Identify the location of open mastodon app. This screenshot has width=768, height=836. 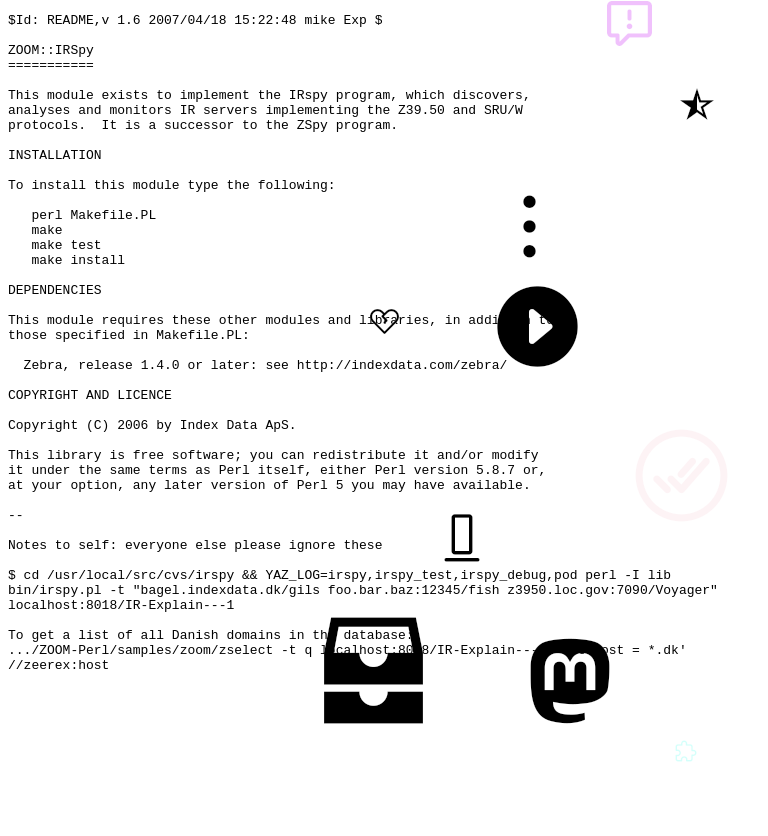
(570, 681).